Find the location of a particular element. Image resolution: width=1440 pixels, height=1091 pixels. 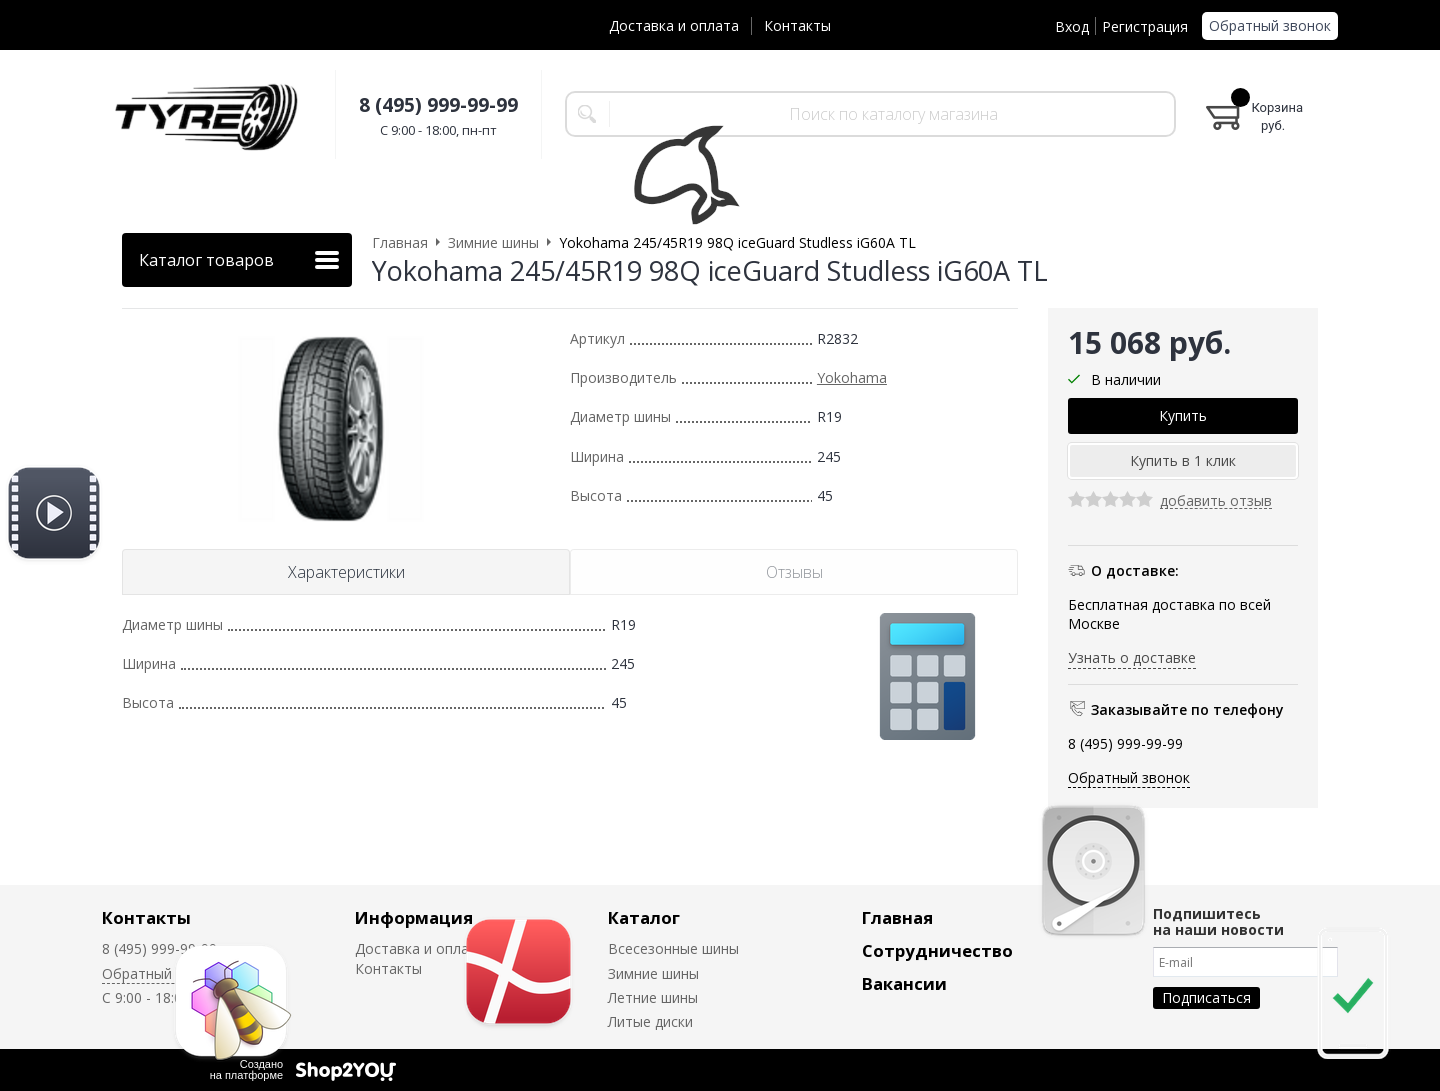

launch orca screen reader application is located at coordinates (685, 175).